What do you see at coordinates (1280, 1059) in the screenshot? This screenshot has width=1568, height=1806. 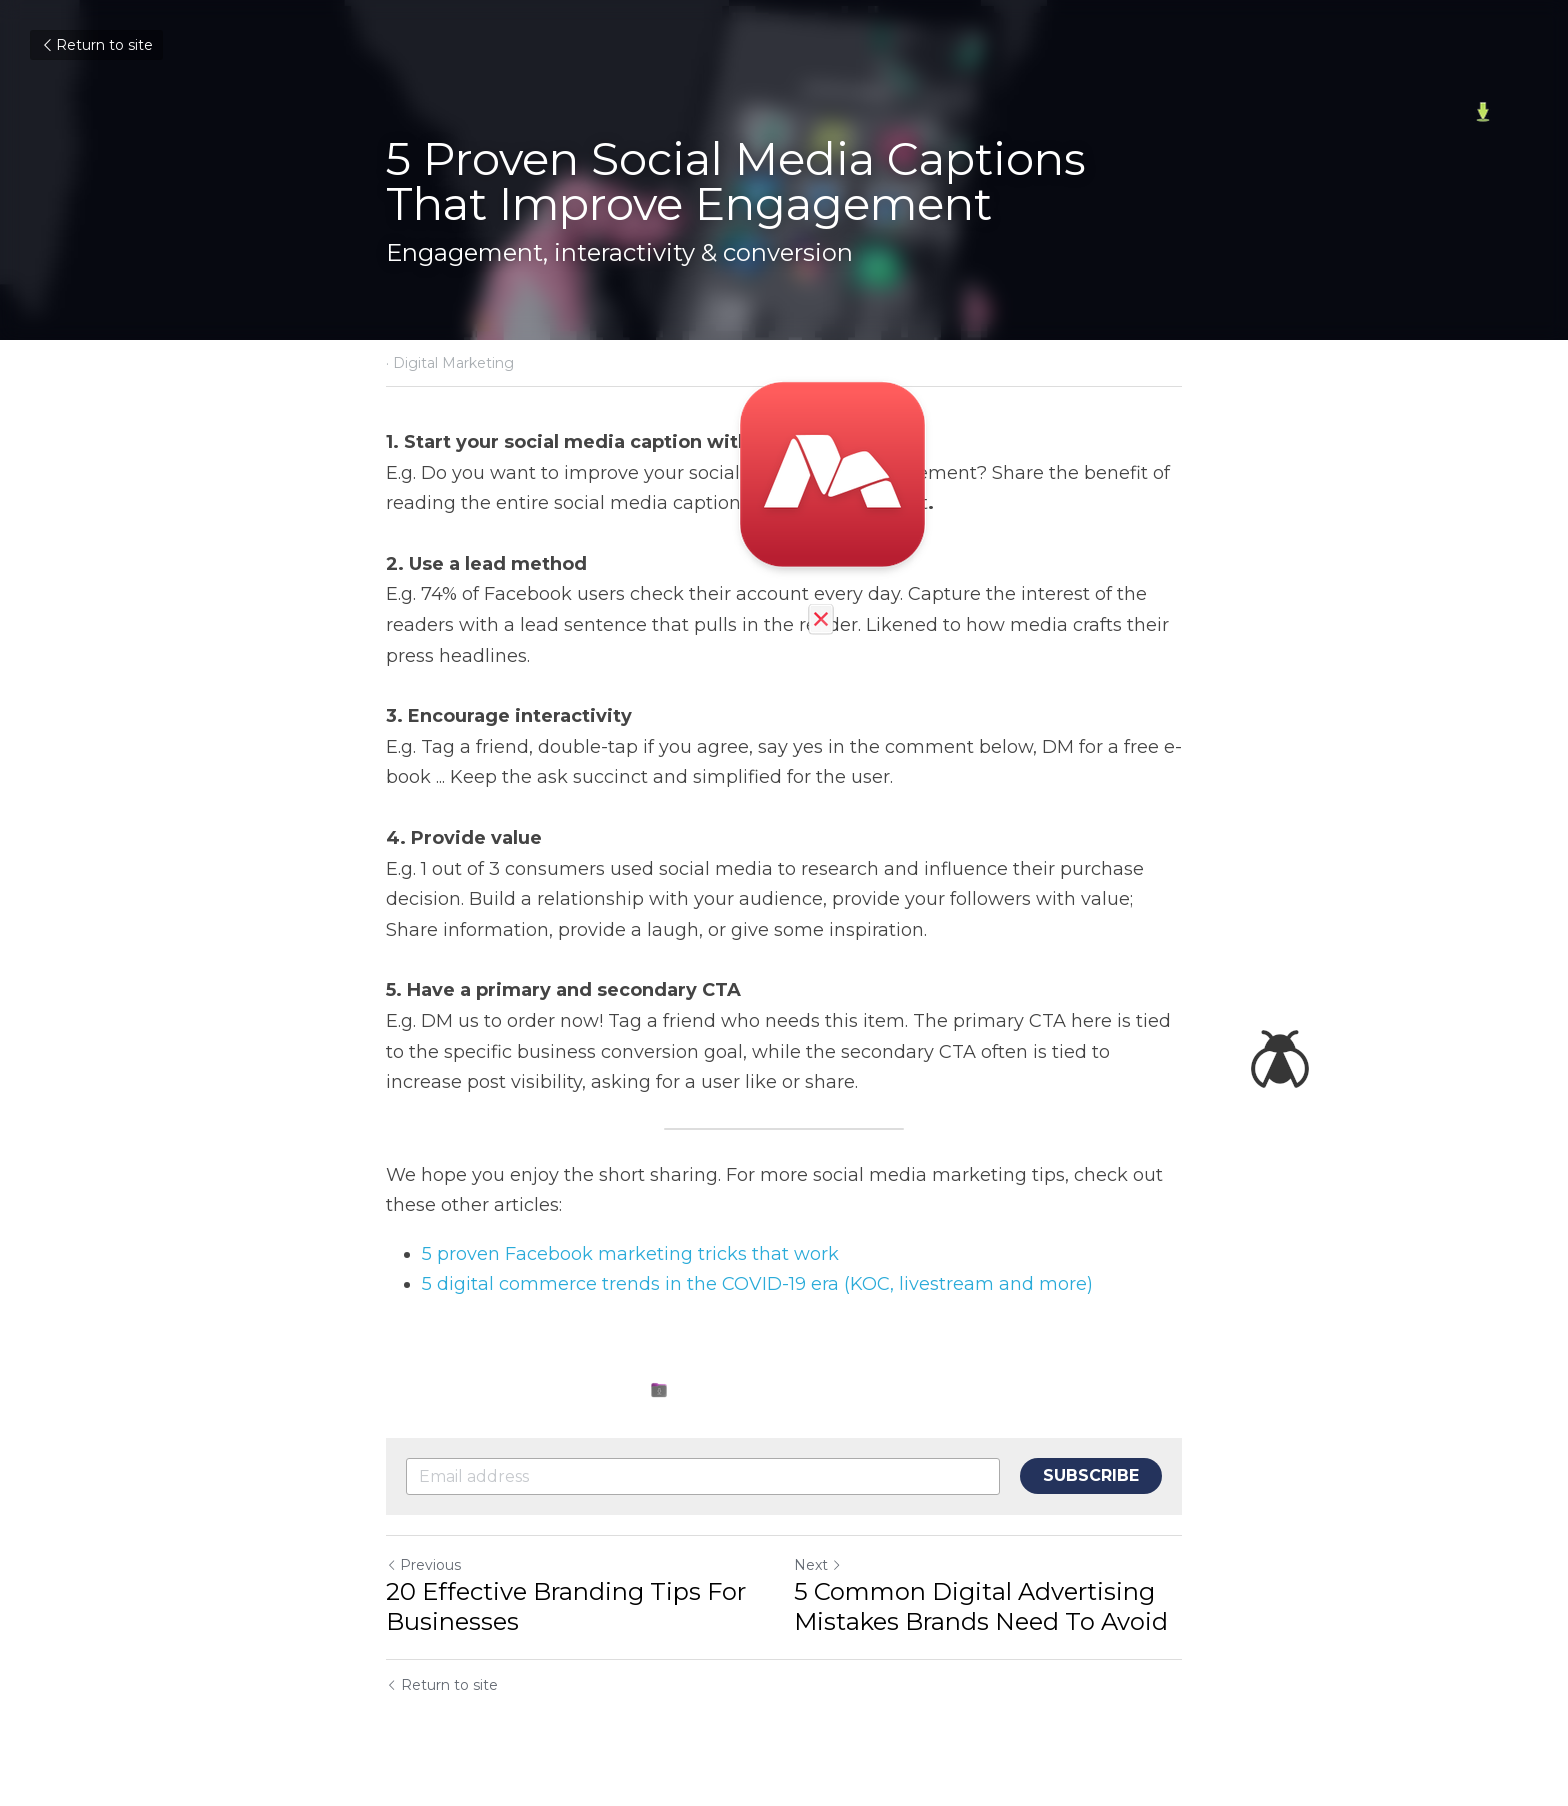 I see `report a bug or issue` at bounding box center [1280, 1059].